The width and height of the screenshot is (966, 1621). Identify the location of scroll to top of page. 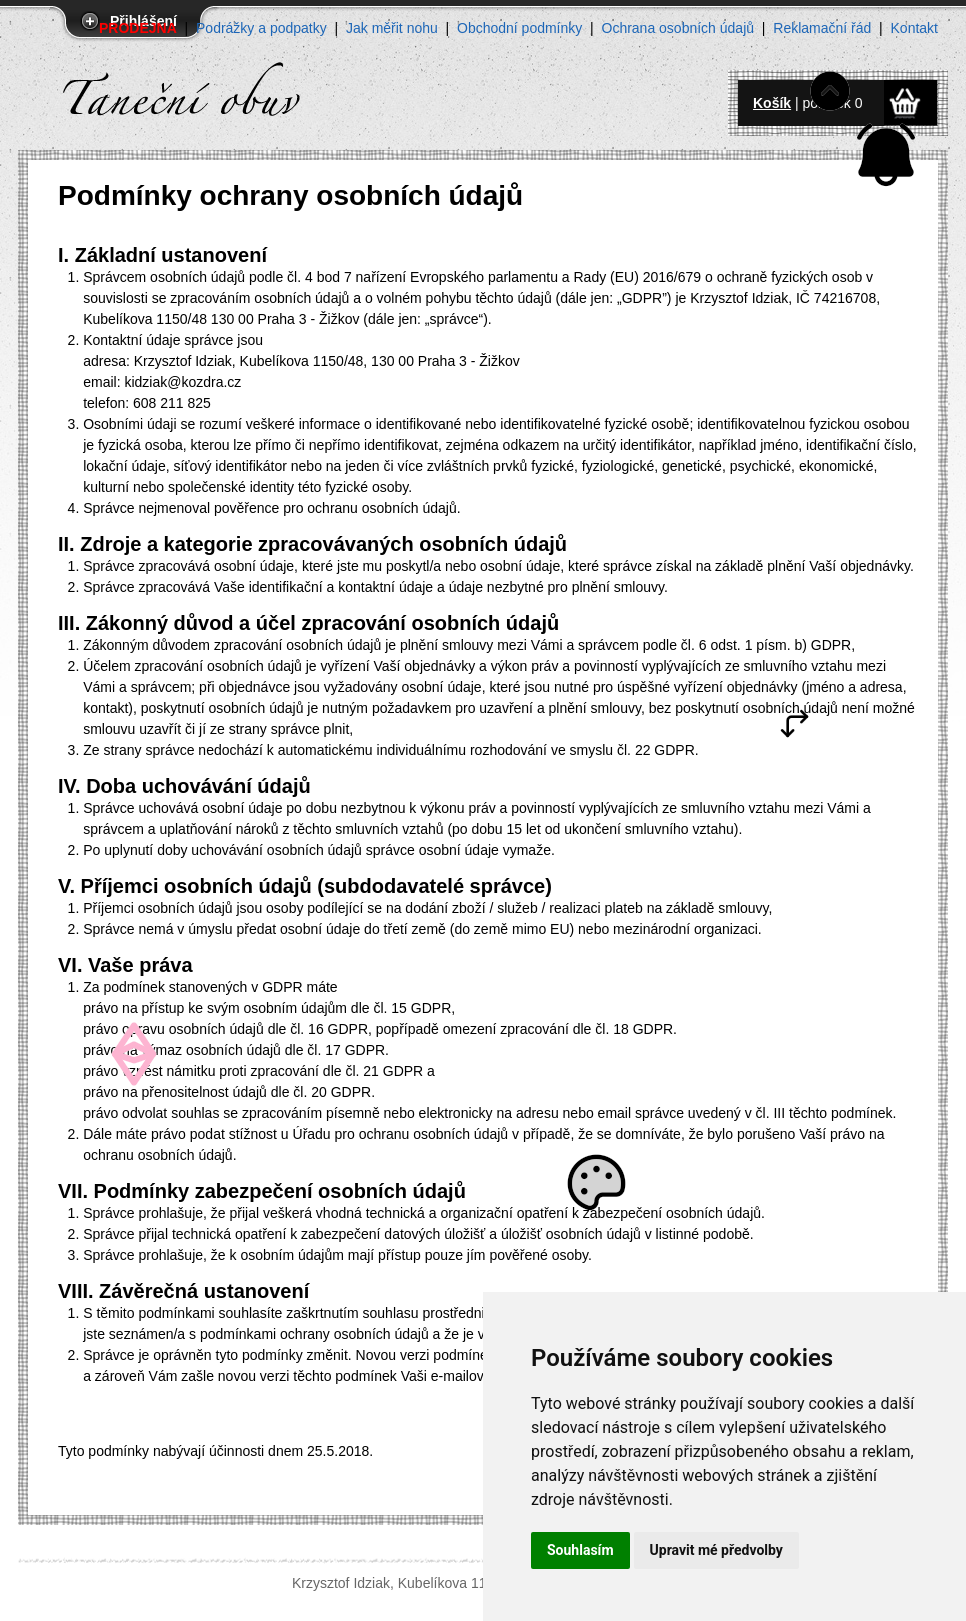
(830, 91).